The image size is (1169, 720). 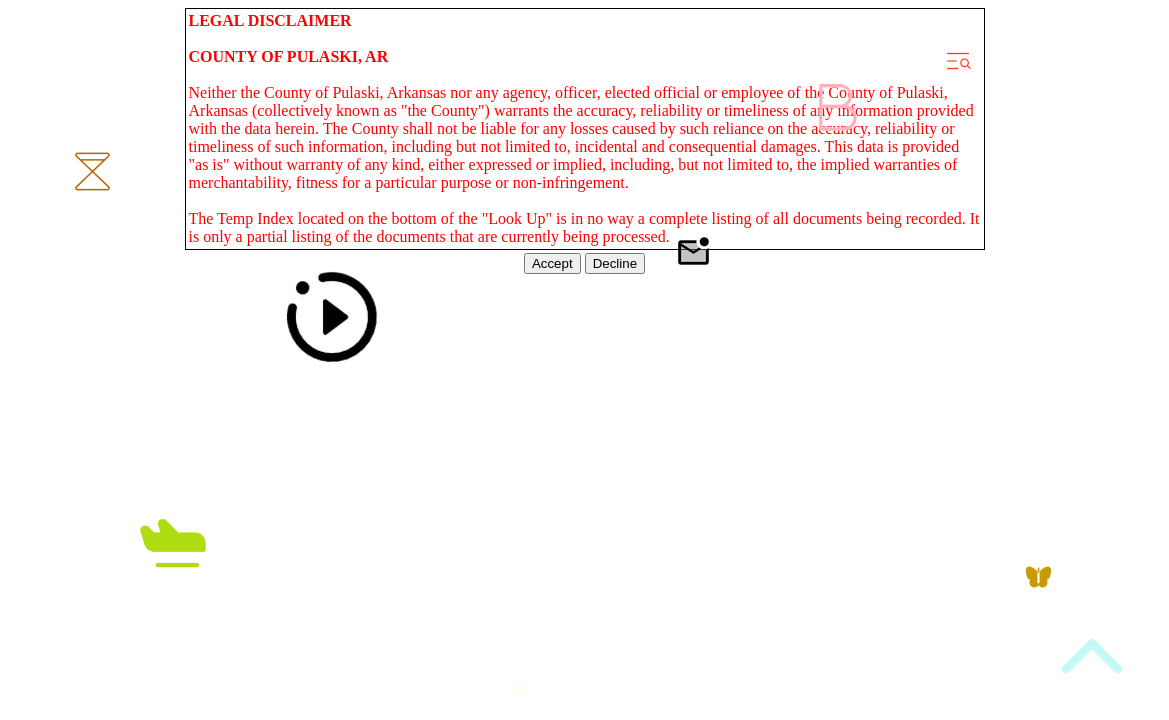 What do you see at coordinates (834, 108) in the screenshot?
I see `apply bold formatting to selected text` at bounding box center [834, 108].